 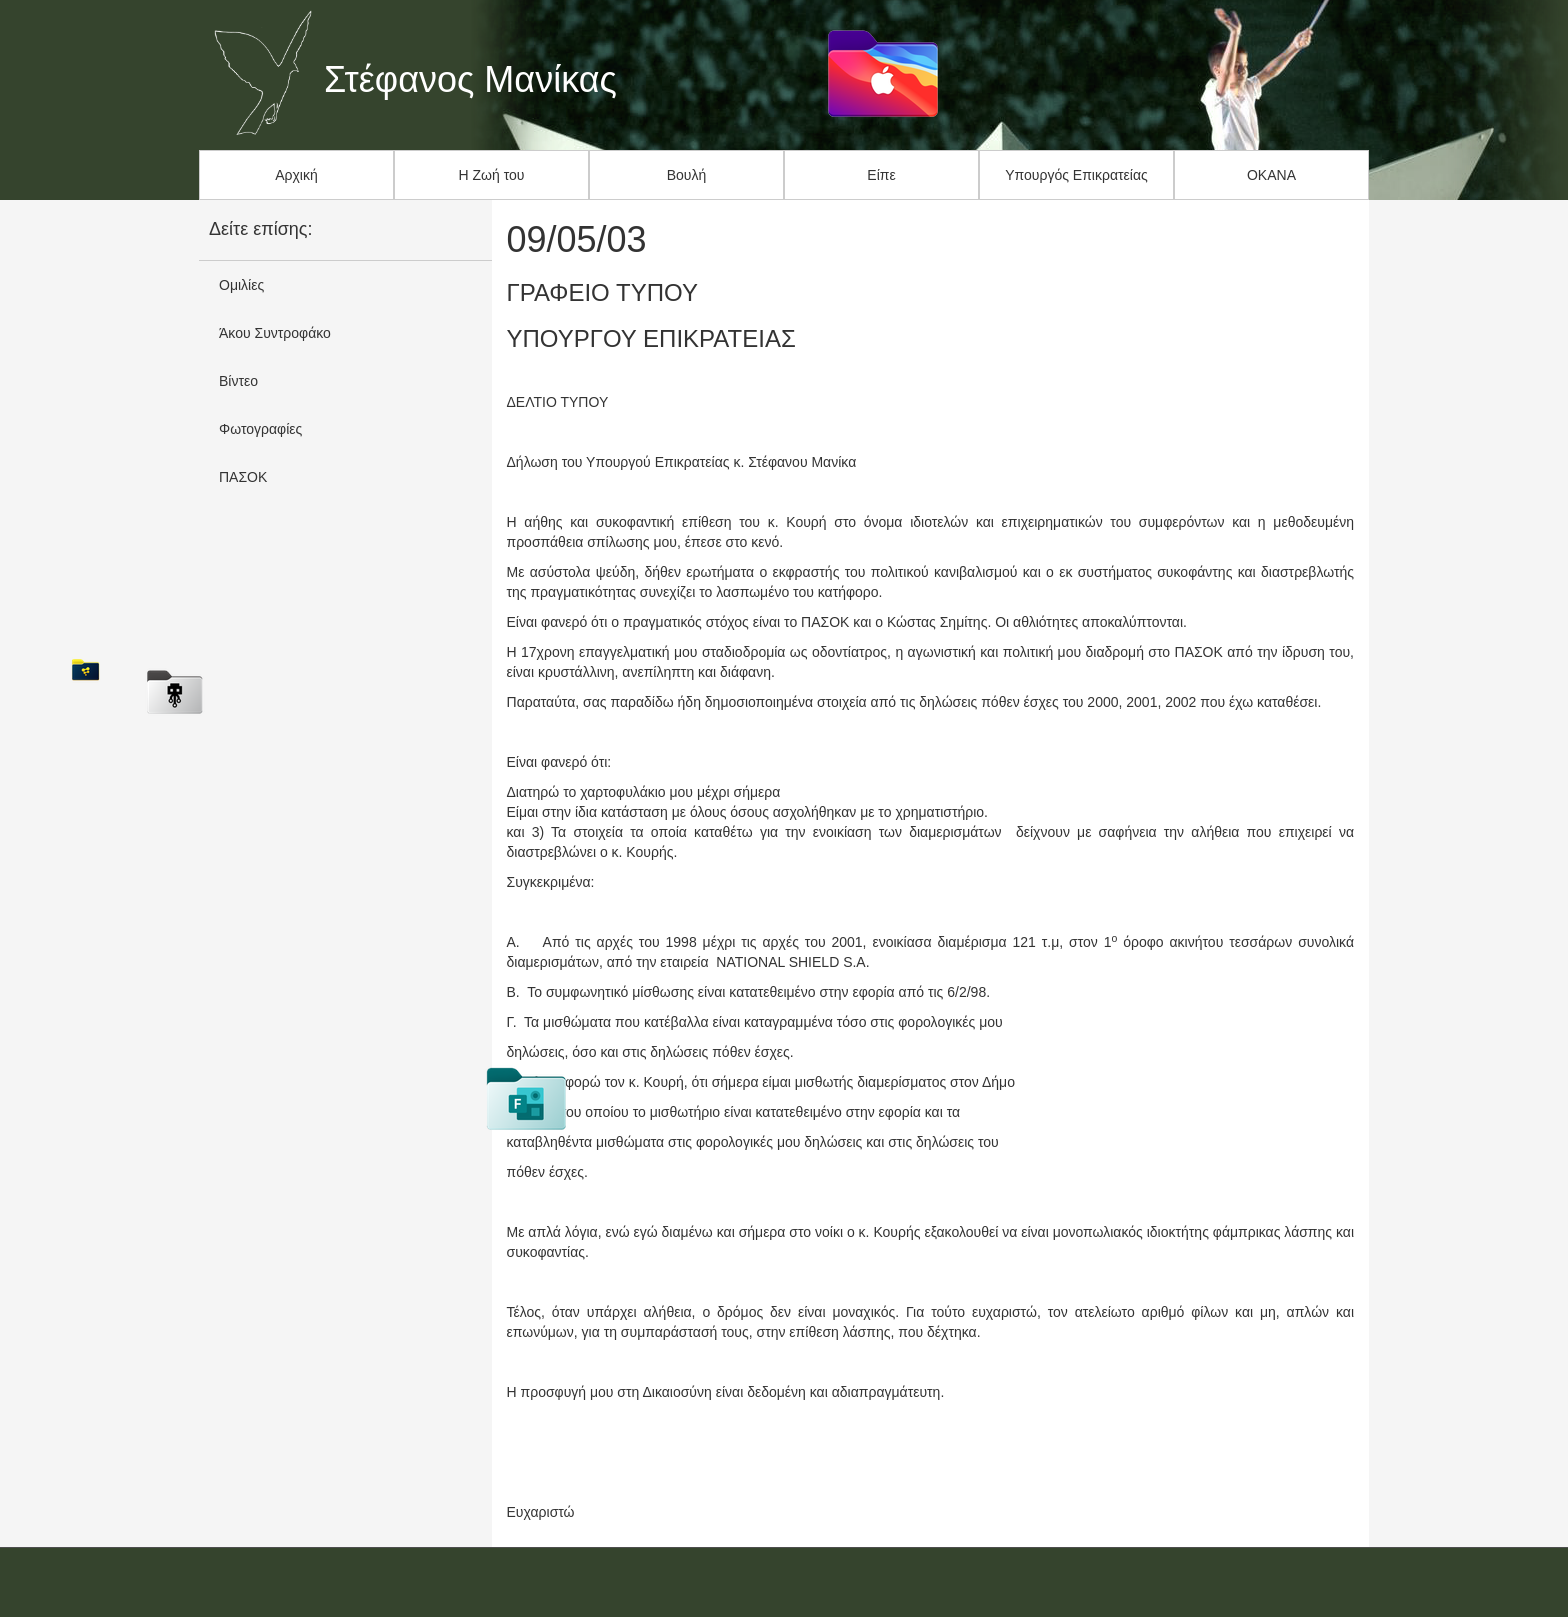 I want to click on open folder in macos big sur style, so click(x=882, y=76).